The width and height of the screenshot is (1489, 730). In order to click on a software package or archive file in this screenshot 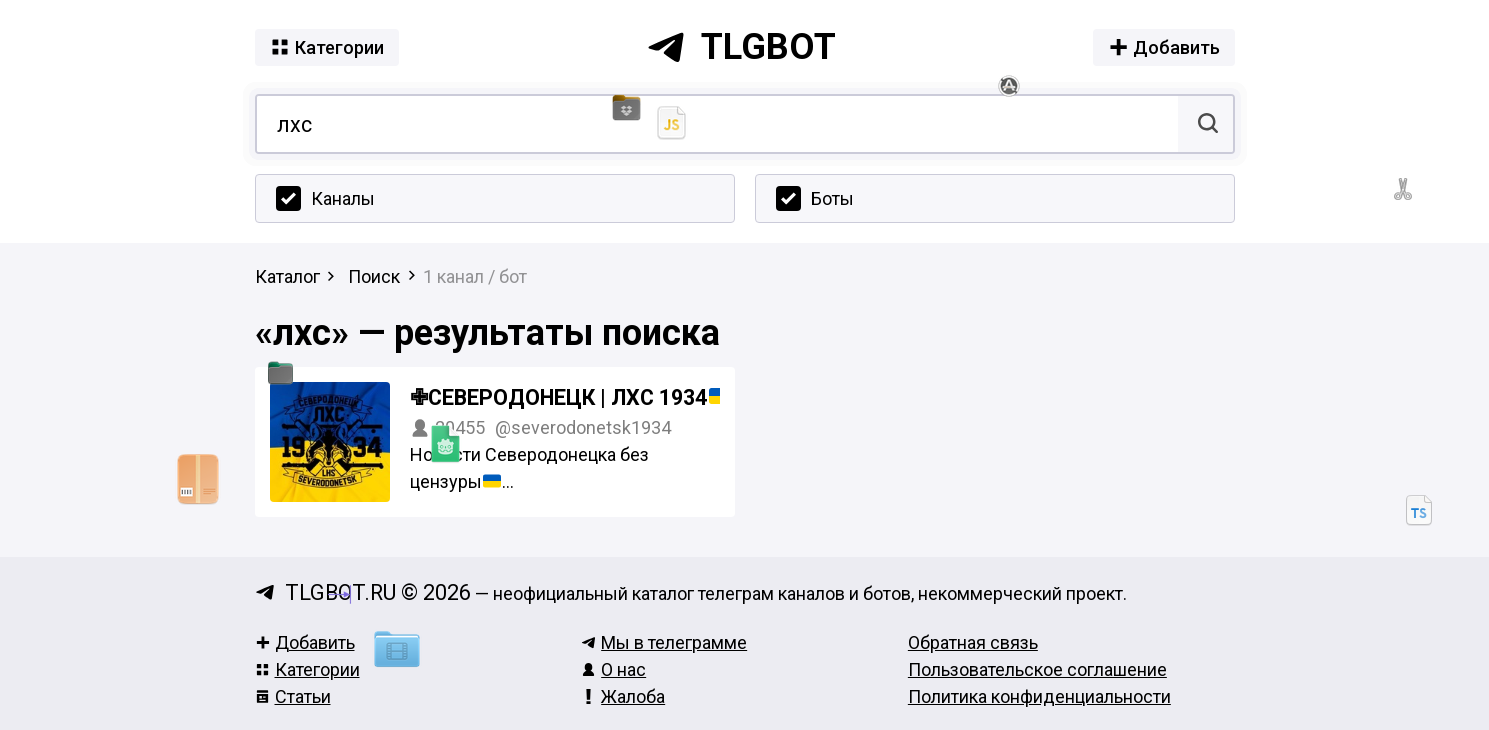, I will do `click(198, 479)`.